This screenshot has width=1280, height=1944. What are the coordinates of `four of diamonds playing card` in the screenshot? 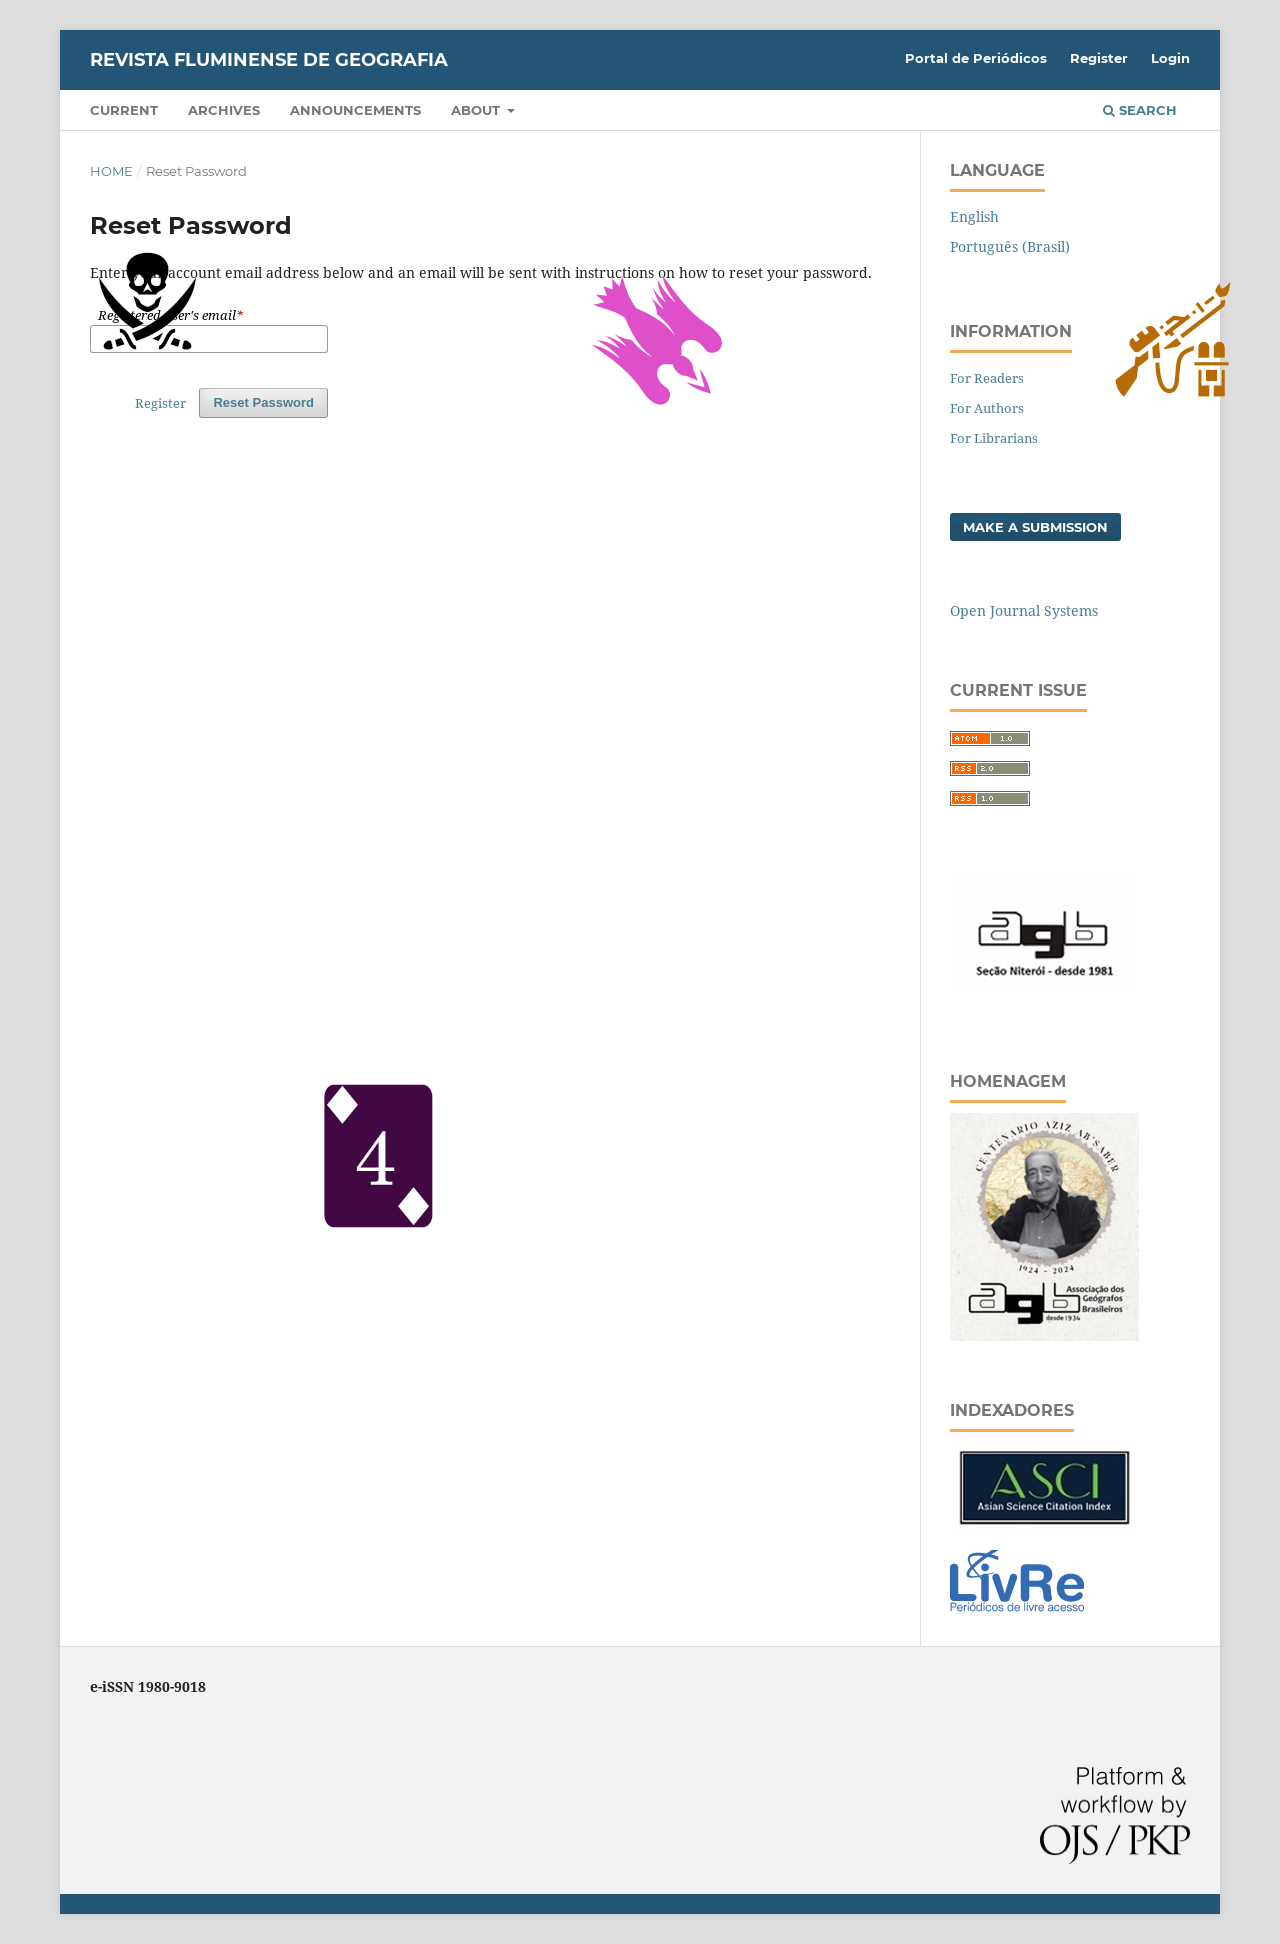 It's located at (378, 1156).